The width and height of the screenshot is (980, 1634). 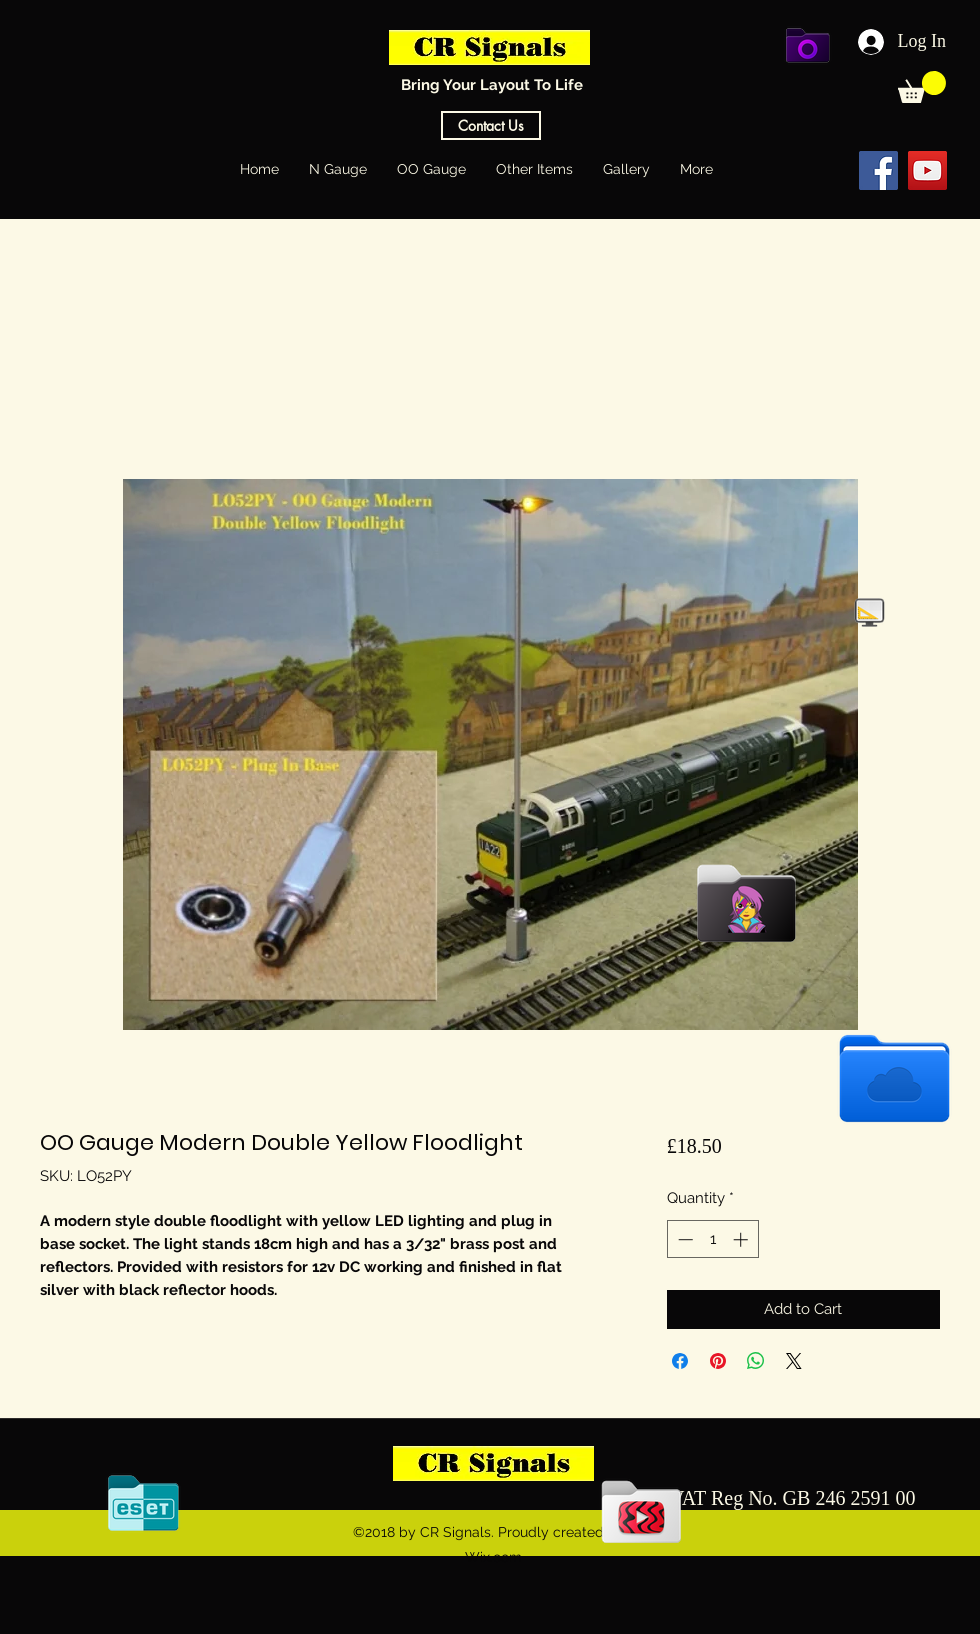 What do you see at coordinates (641, 1514) in the screenshot?
I see `open PewDiePie YouTube channel folder` at bounding box center [641, 1514].